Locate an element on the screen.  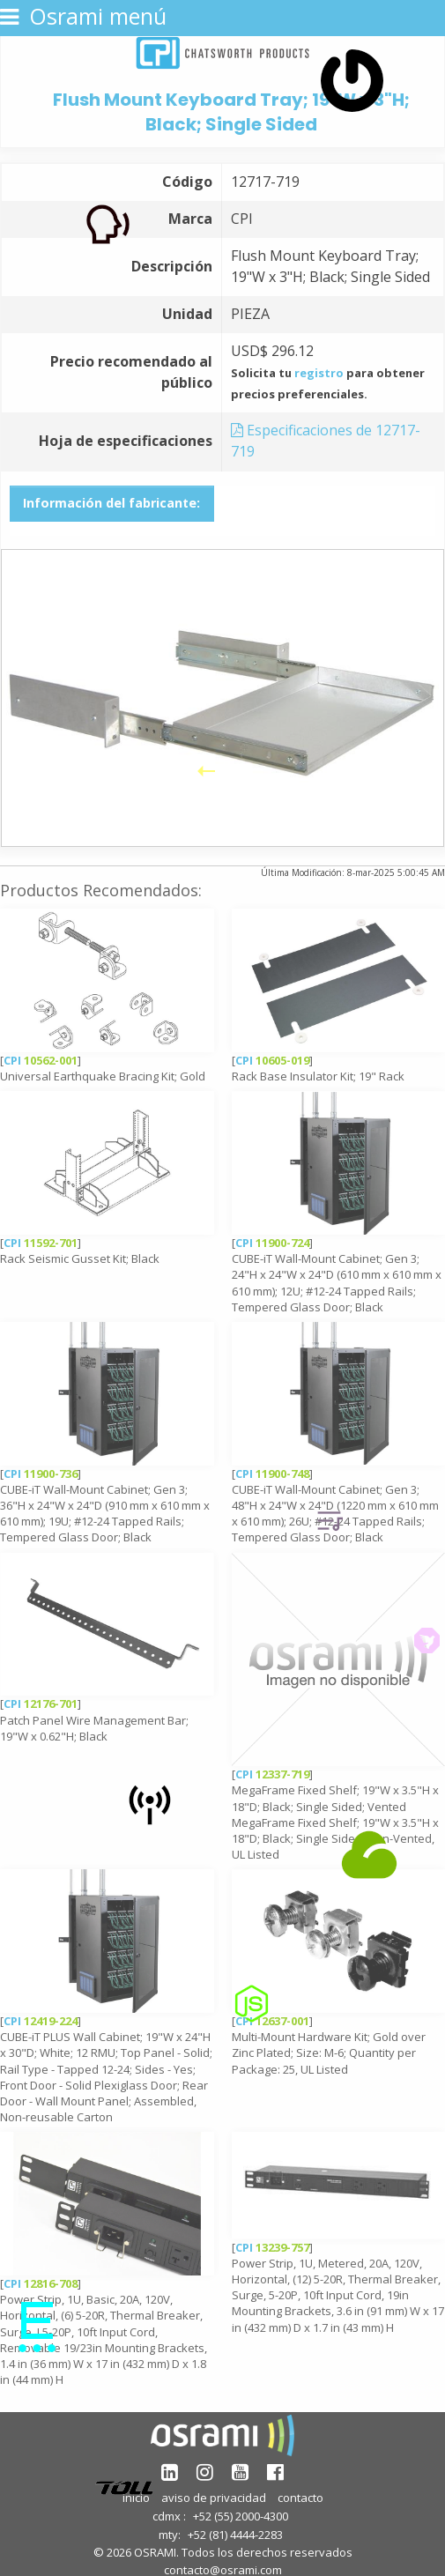
link to gravatar profile settings is located at coordinates (352, 80).